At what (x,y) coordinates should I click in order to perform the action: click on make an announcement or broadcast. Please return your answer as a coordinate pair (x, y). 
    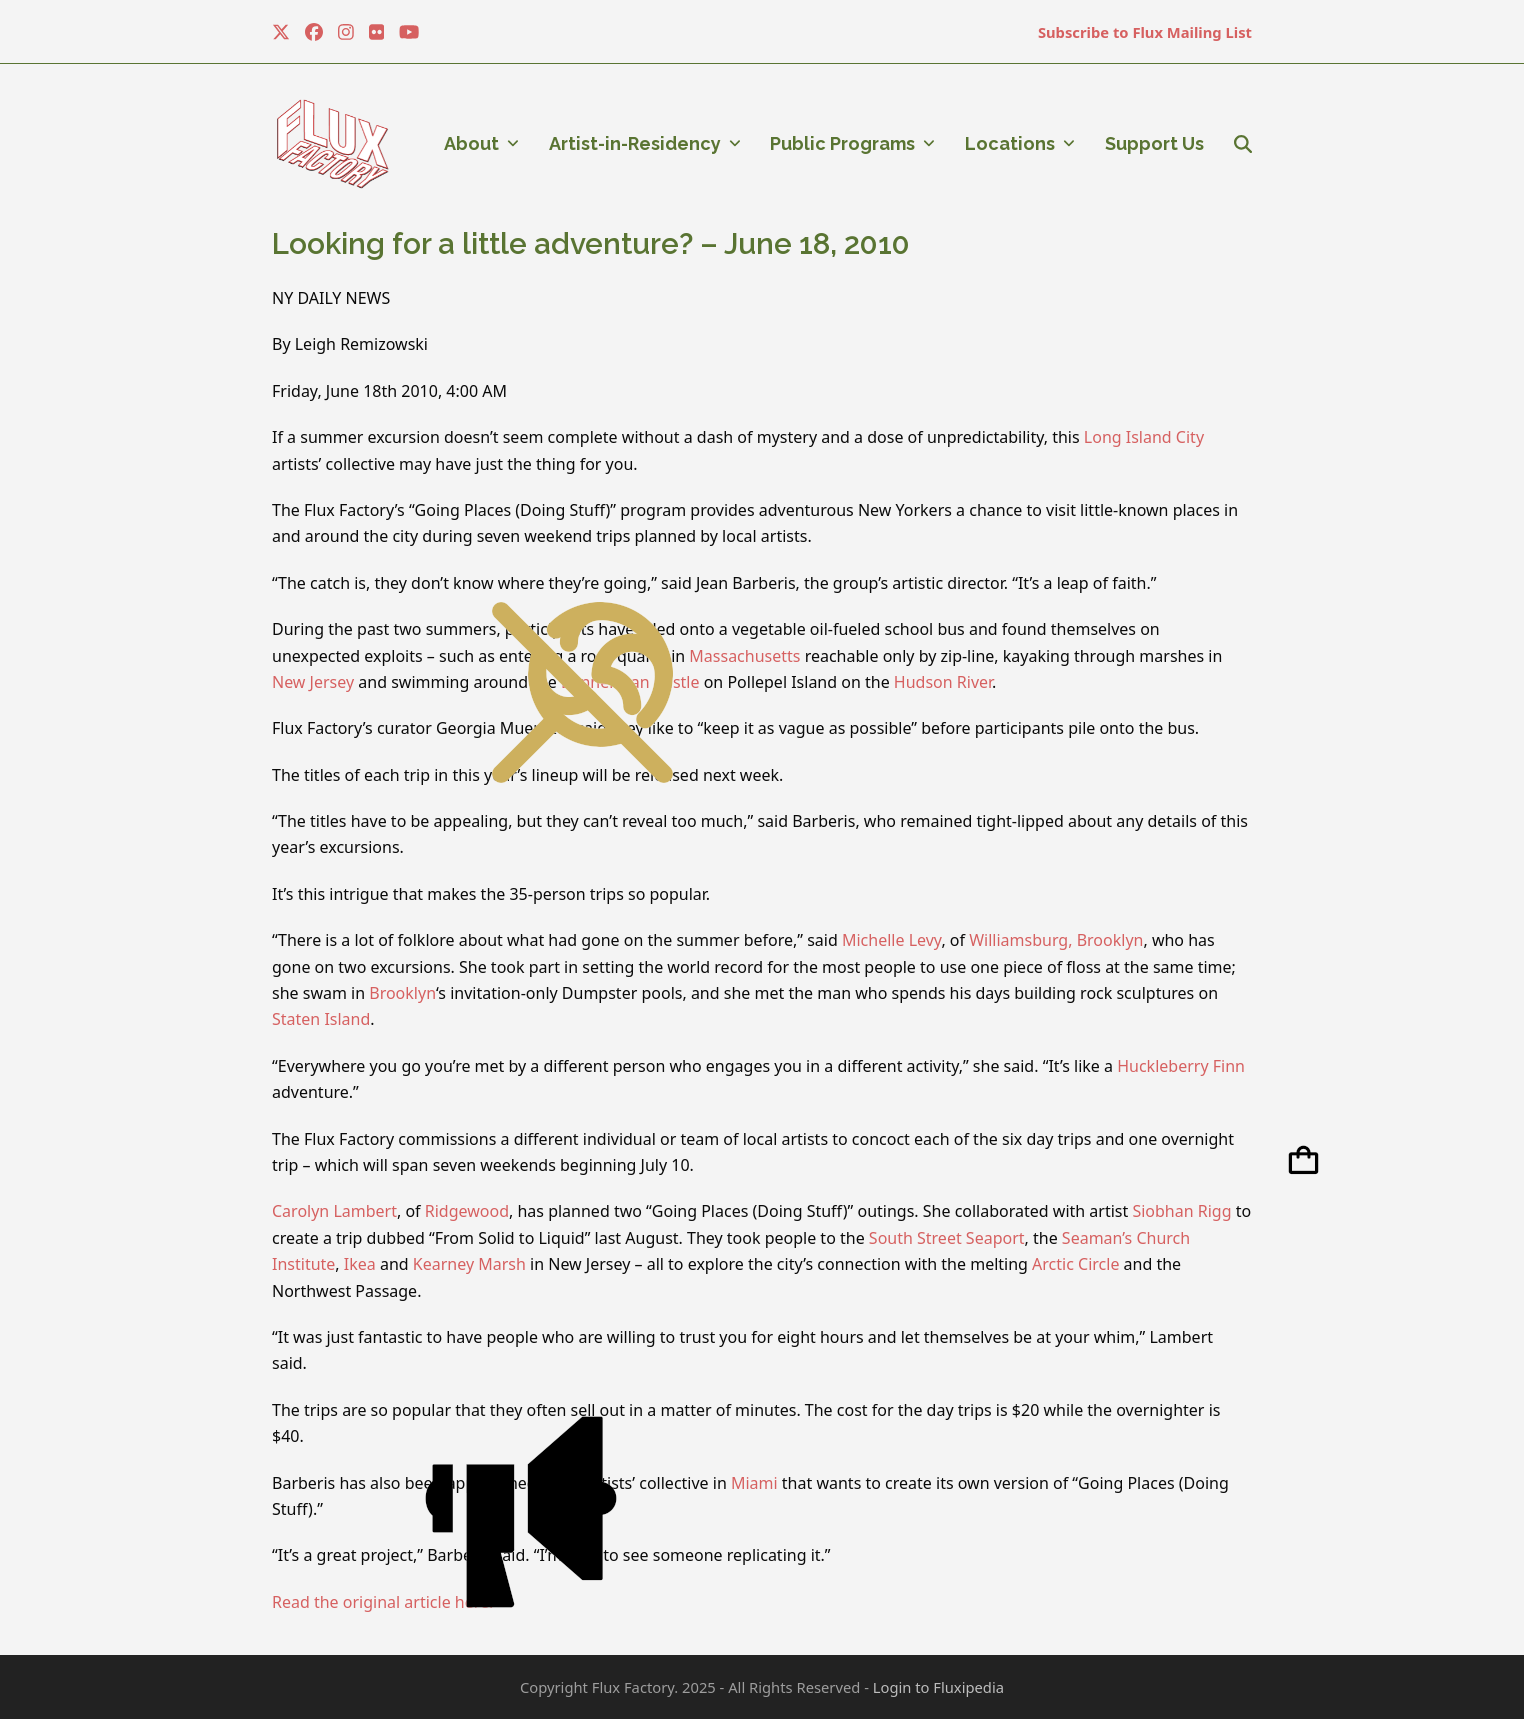
    Looking at the image, I should click on (521, 1512).